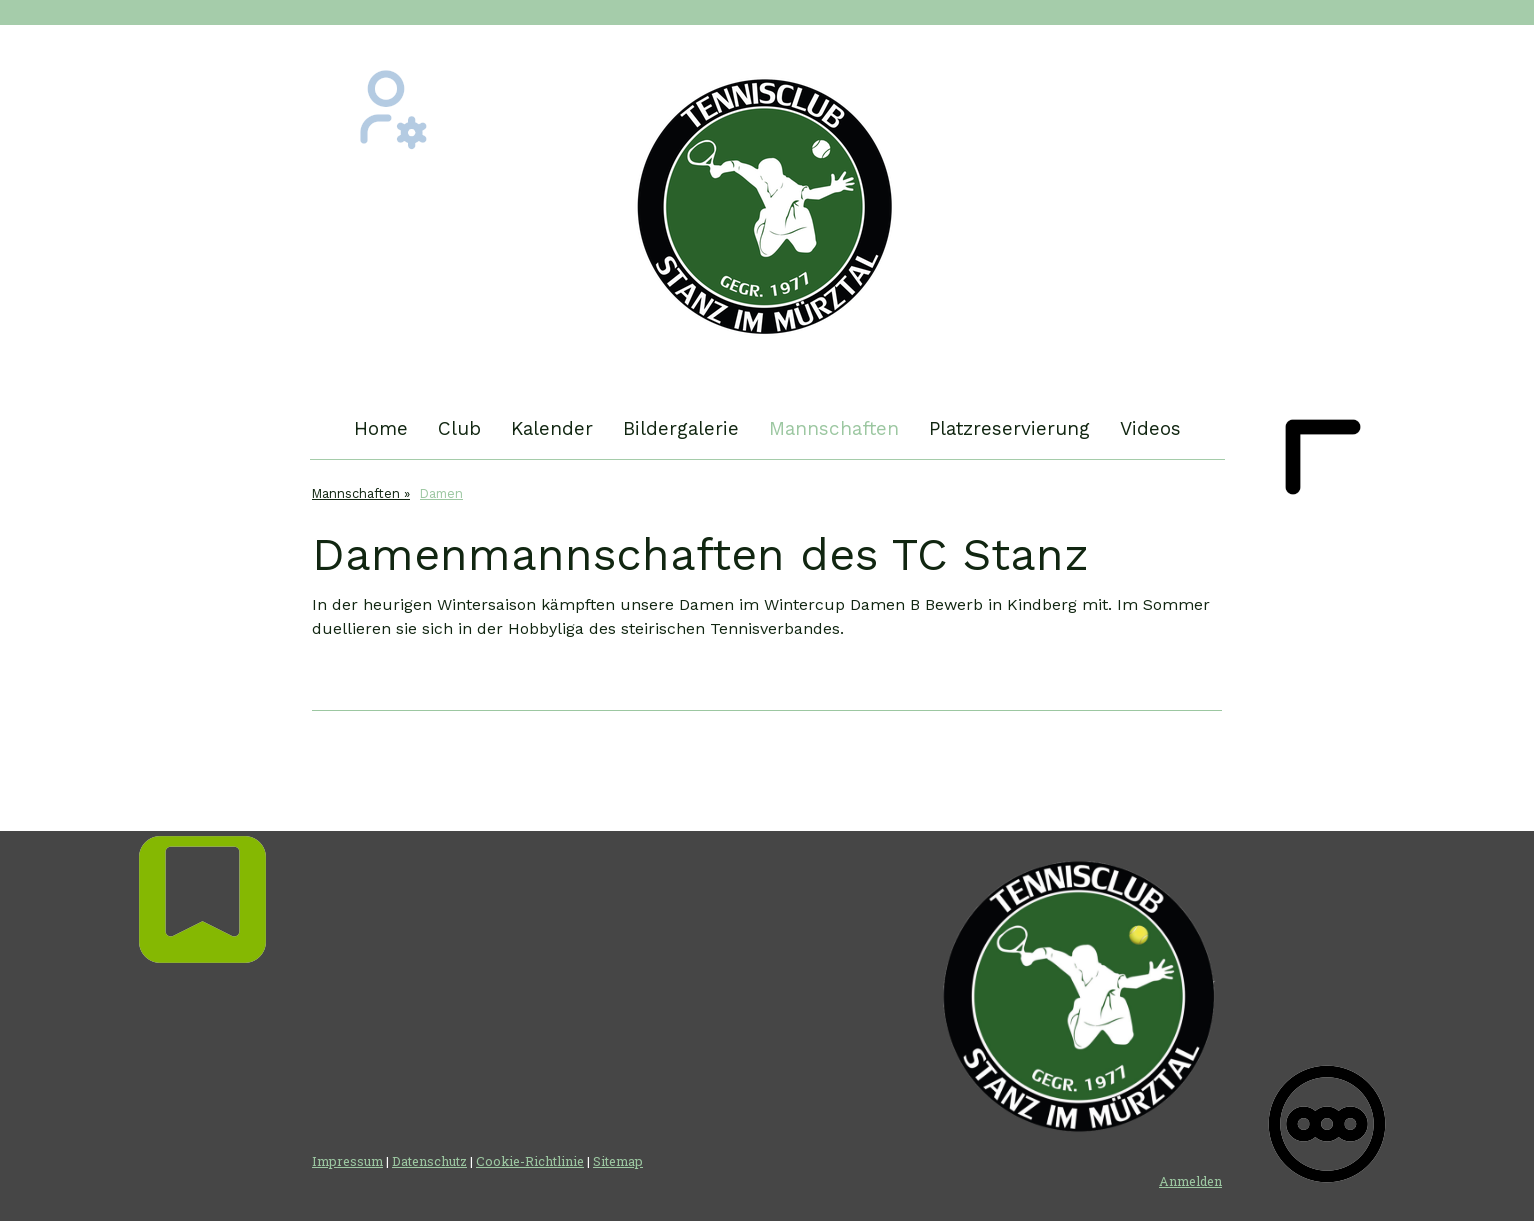 Image resolution: width=1534 pixels, height=1221 pixels. What do you see at coordinates (1323, 457) in the screenshot?
I see `navigate to the top-left or previous section` at bounding box center [1323, 457].